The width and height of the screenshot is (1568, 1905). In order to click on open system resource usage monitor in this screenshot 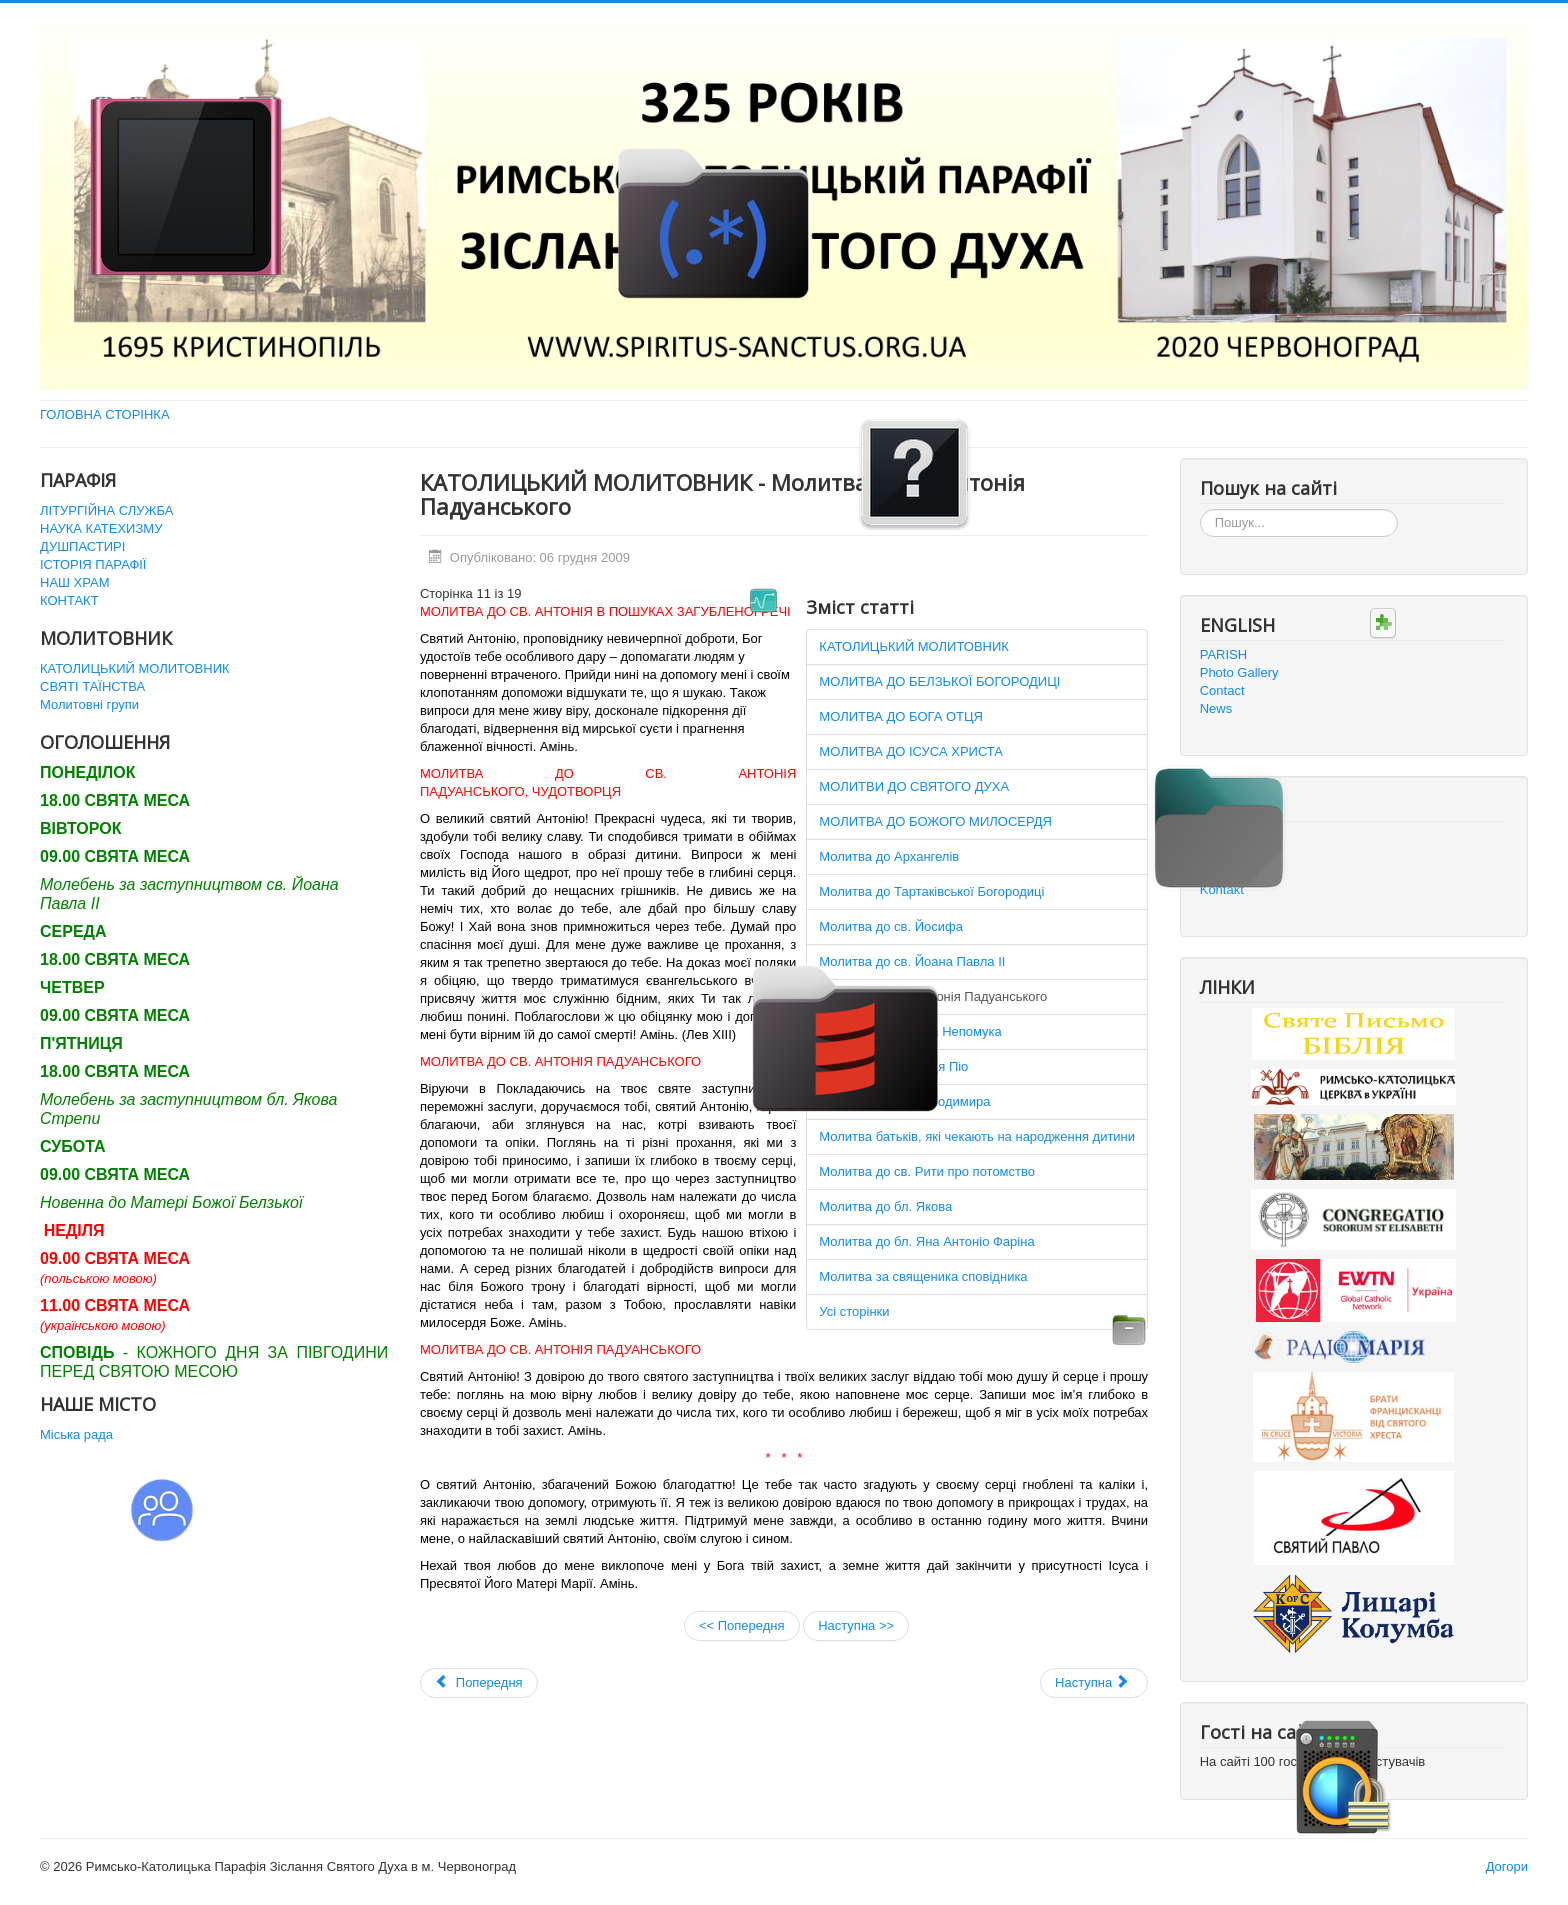, I will do `click(763, 600)`.